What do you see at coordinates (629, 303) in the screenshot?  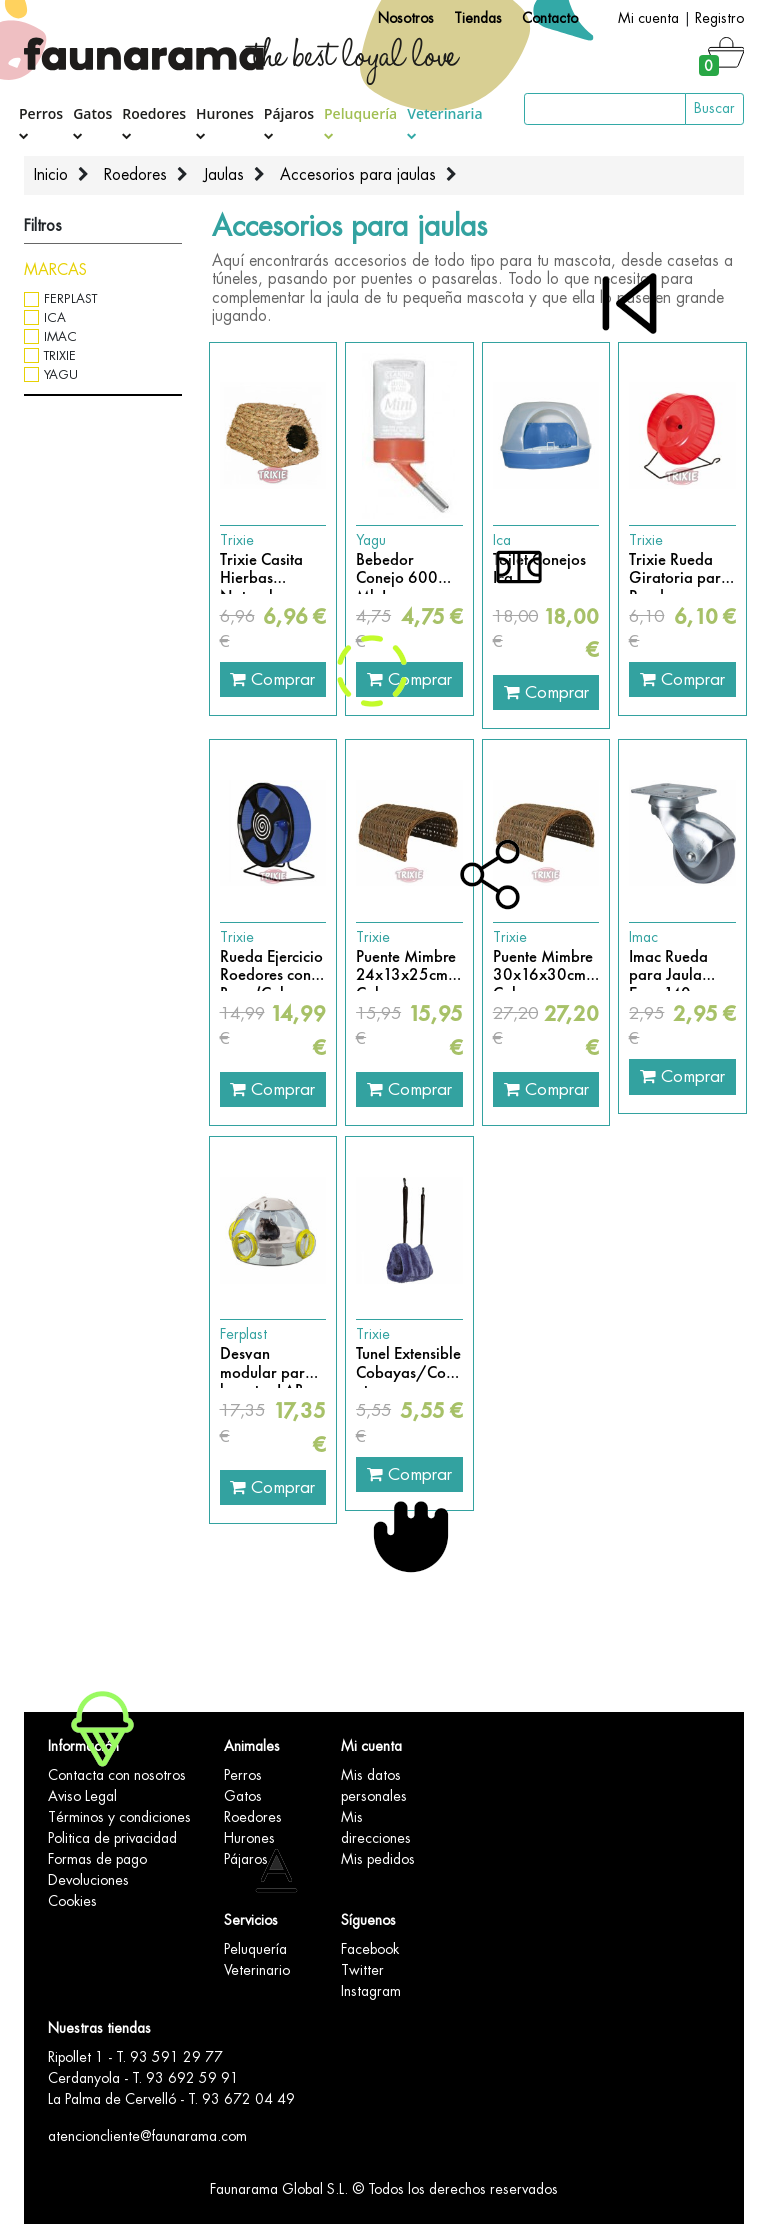 I see `skip to previous track` at bounding box center [629, 303].